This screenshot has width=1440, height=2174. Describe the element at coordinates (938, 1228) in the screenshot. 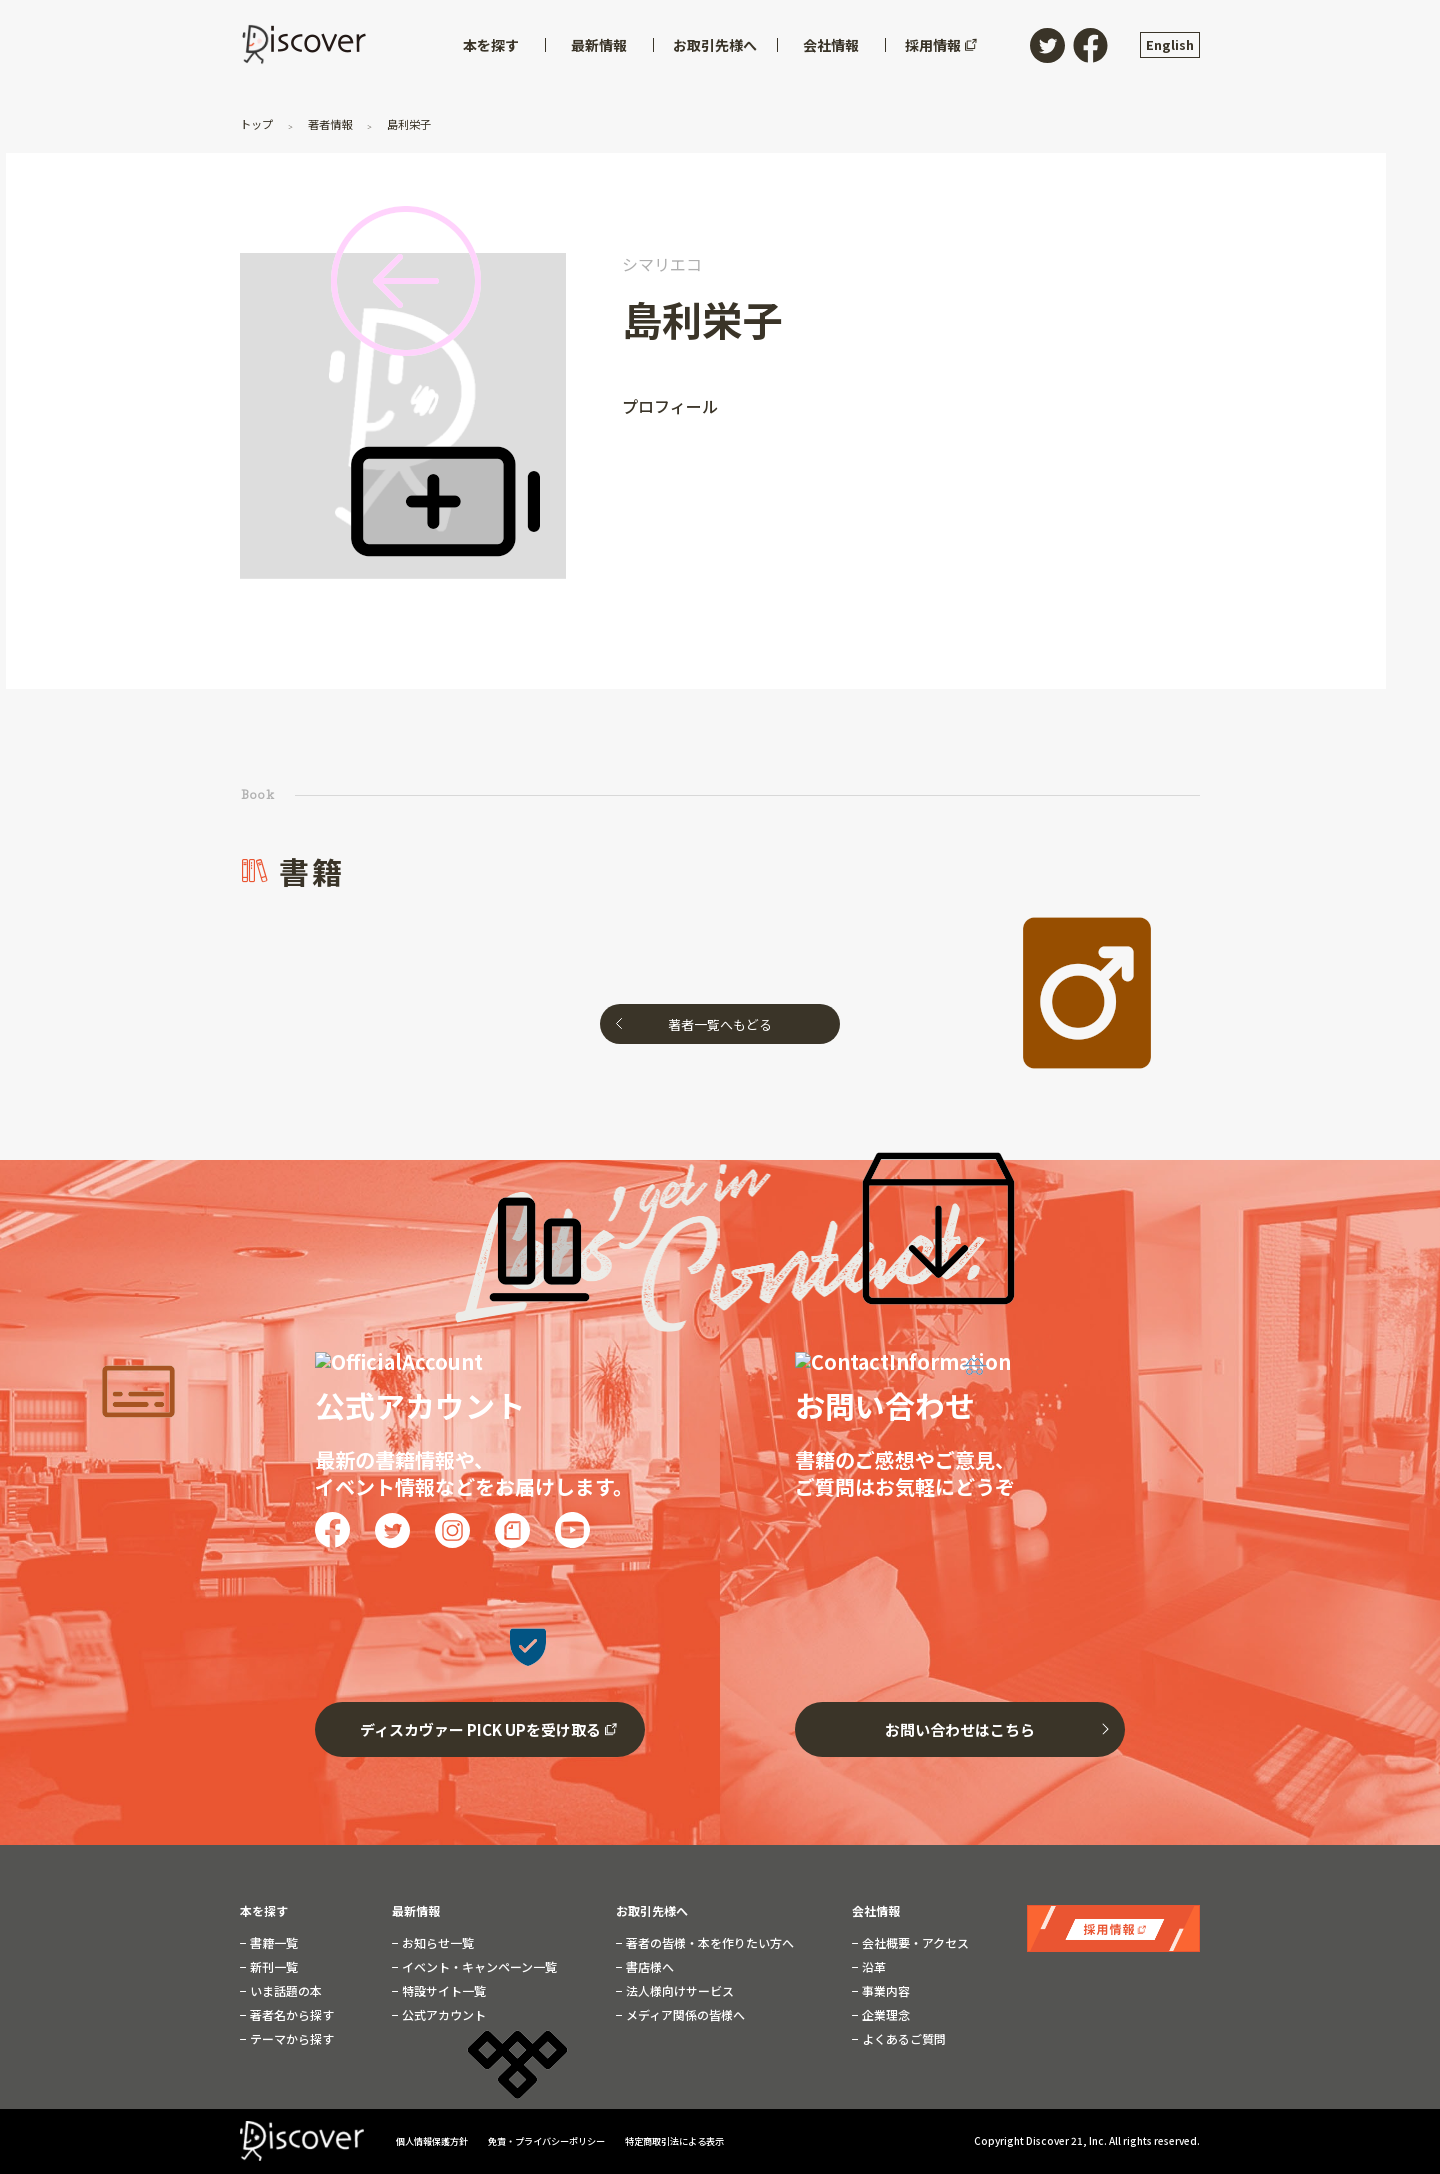

I see `download to storage or archive` at that location.